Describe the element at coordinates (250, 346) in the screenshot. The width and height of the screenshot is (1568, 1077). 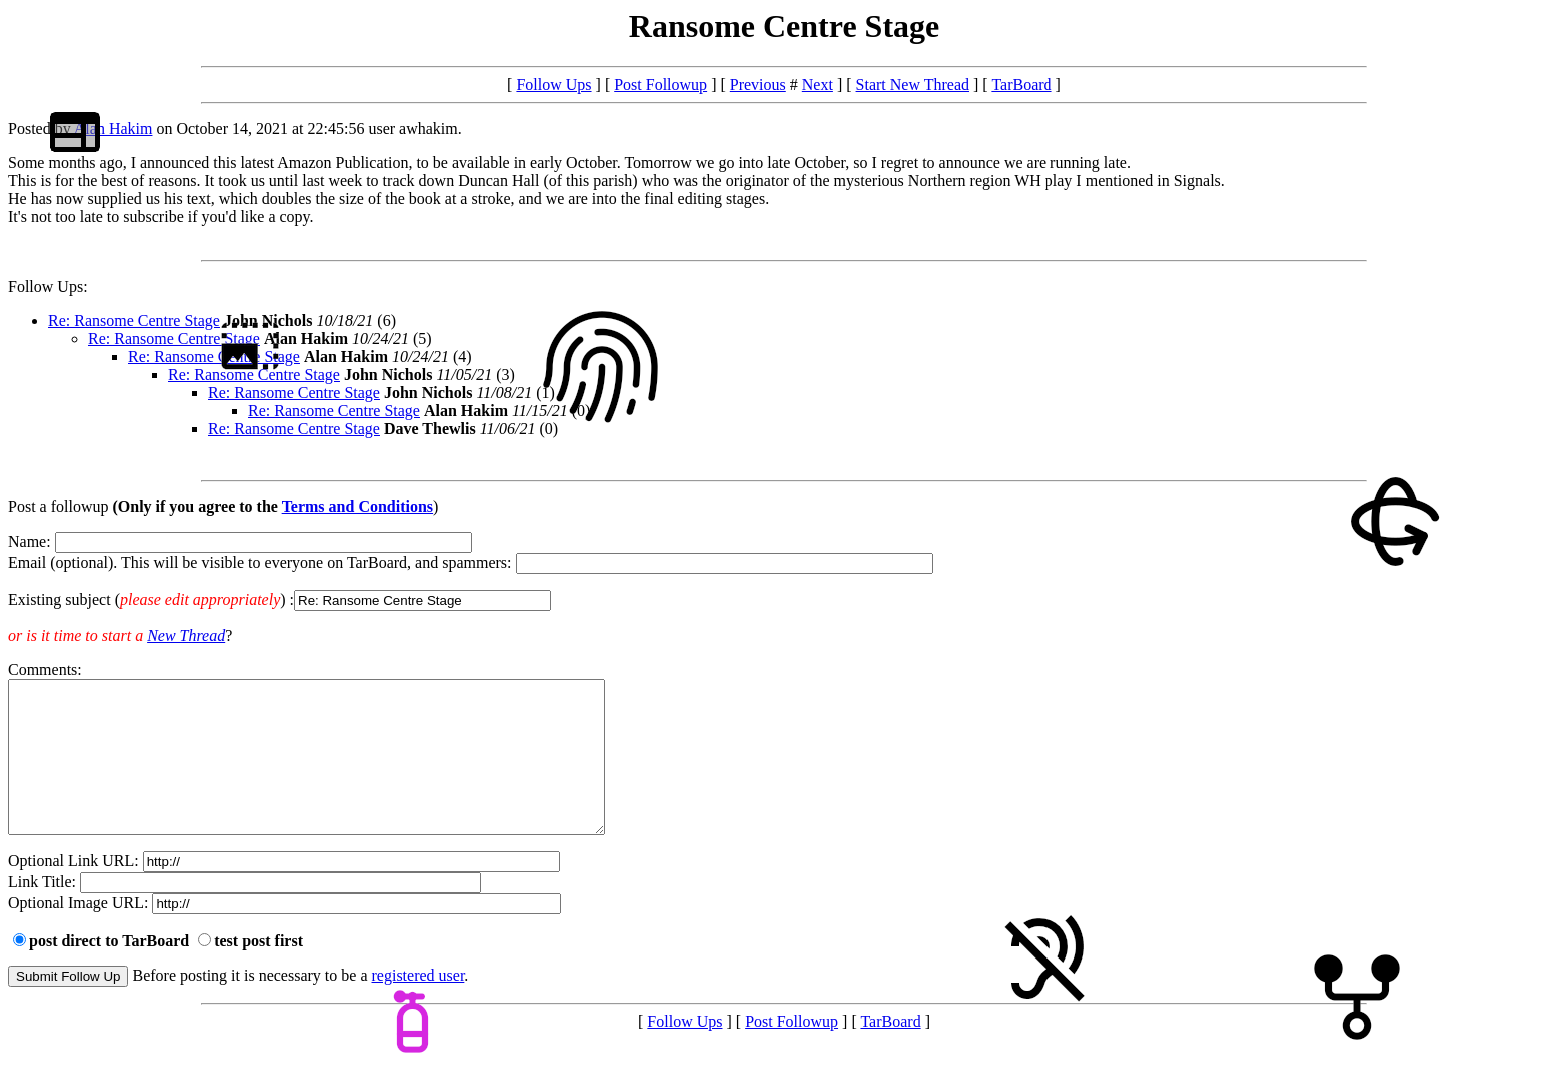
I see `resize image to large format` at that location.